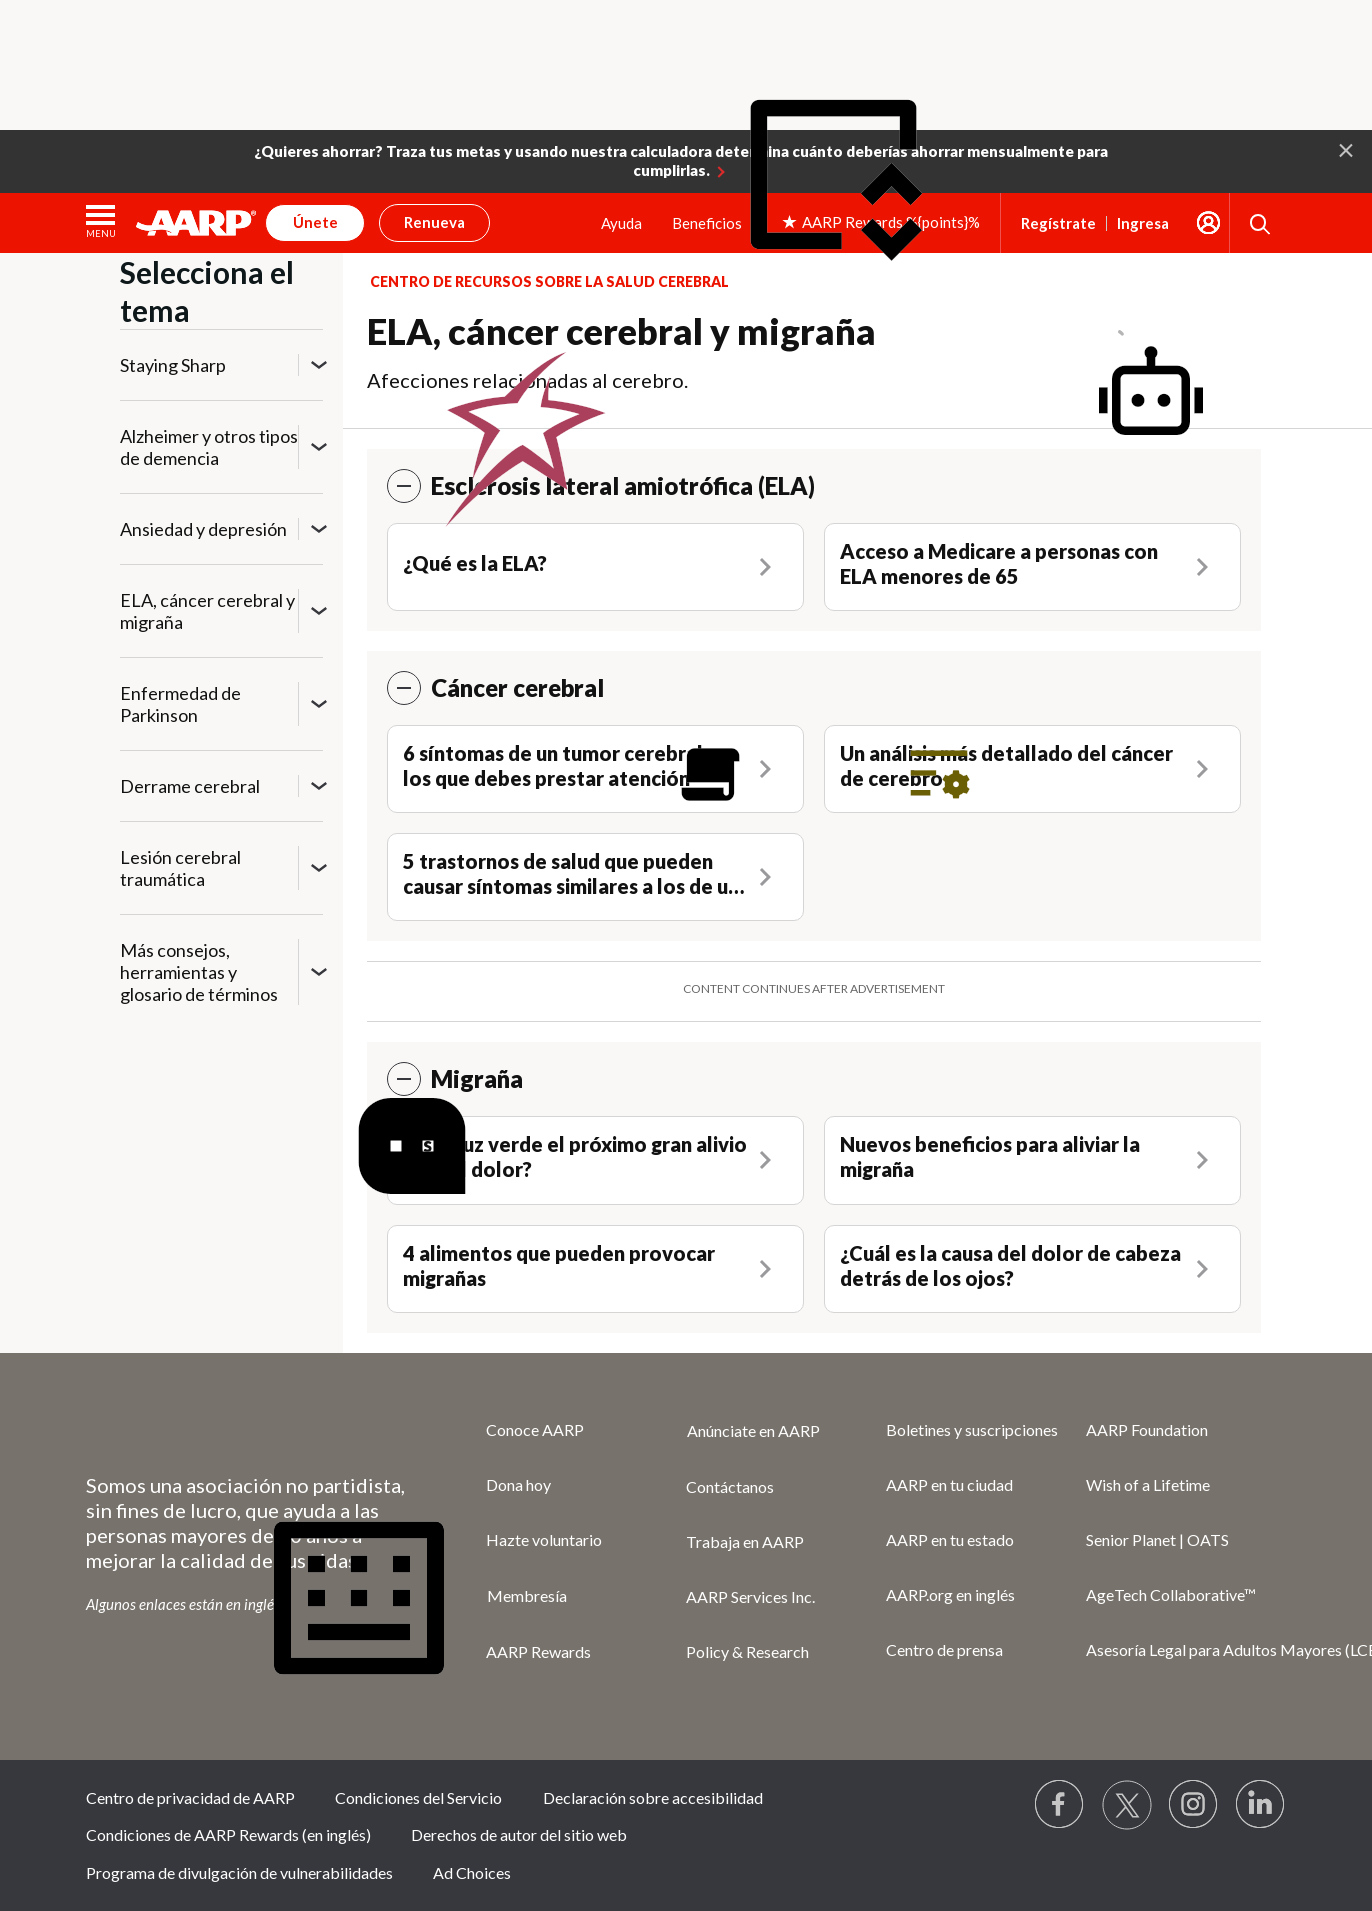  Describe the element at coordinates (525, 439) in the screenshot. I see `air transat airline branding logo` at that location.